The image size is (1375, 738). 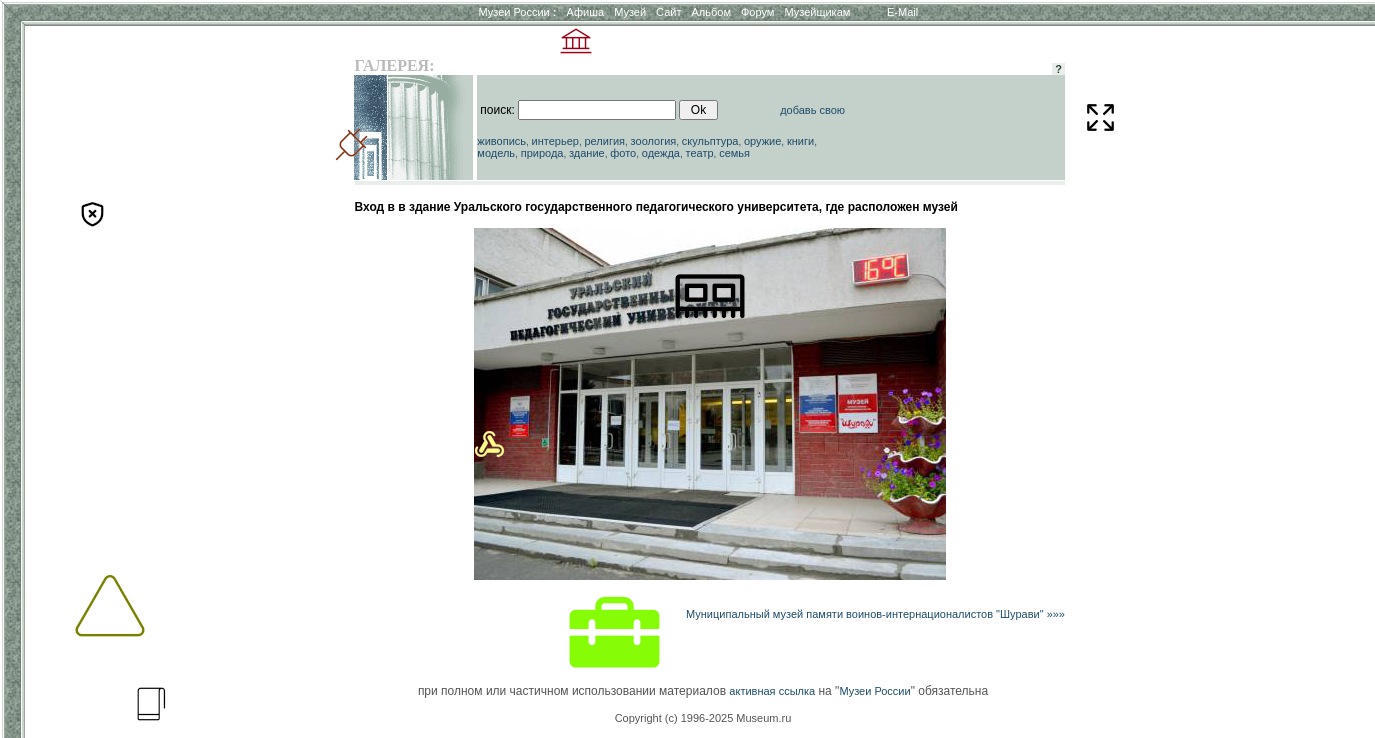 What do you see at coordinates (1100, 117) in the screenshot?
I see `expand to fullscreen mode` at bounding box center [1100, 117].